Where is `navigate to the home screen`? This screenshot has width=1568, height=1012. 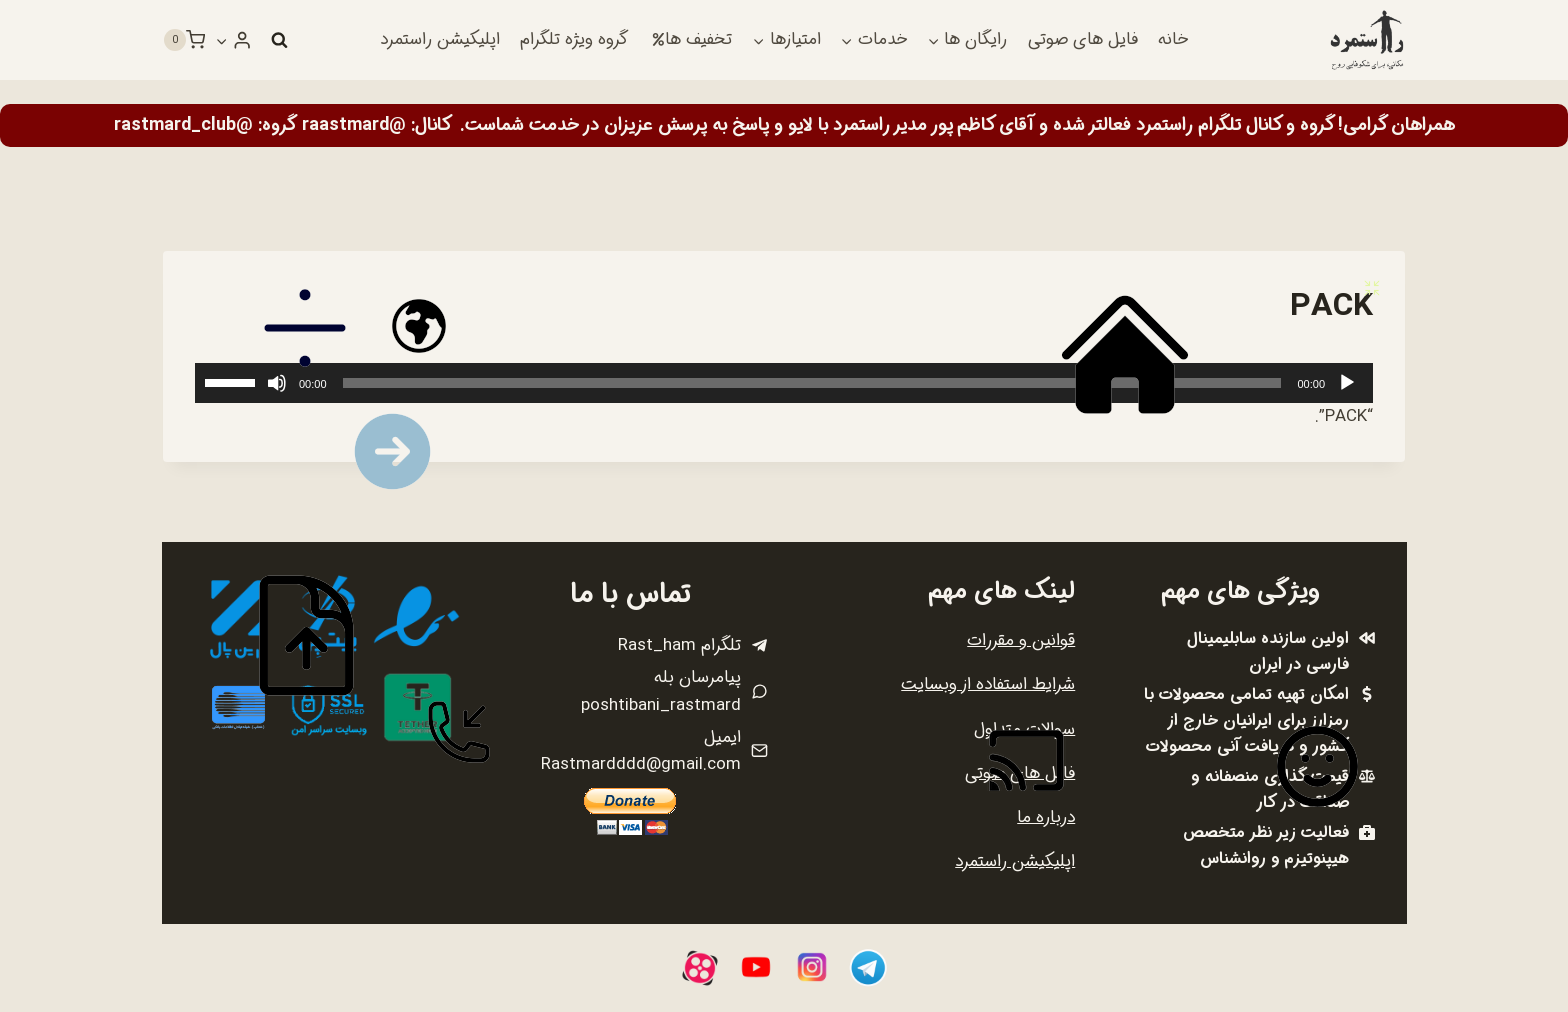 navigate to the home screen is located at coordinates (1125, 355).